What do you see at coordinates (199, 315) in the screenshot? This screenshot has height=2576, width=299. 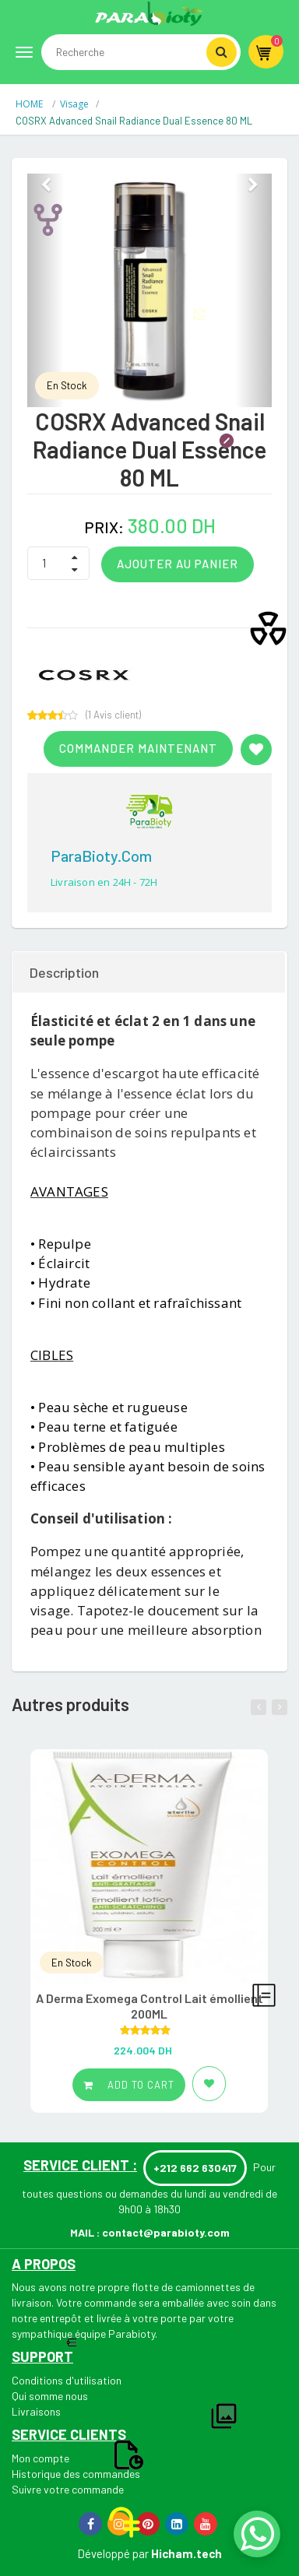 I see `auto-refresh disabled` at bounding box center [199, 315].